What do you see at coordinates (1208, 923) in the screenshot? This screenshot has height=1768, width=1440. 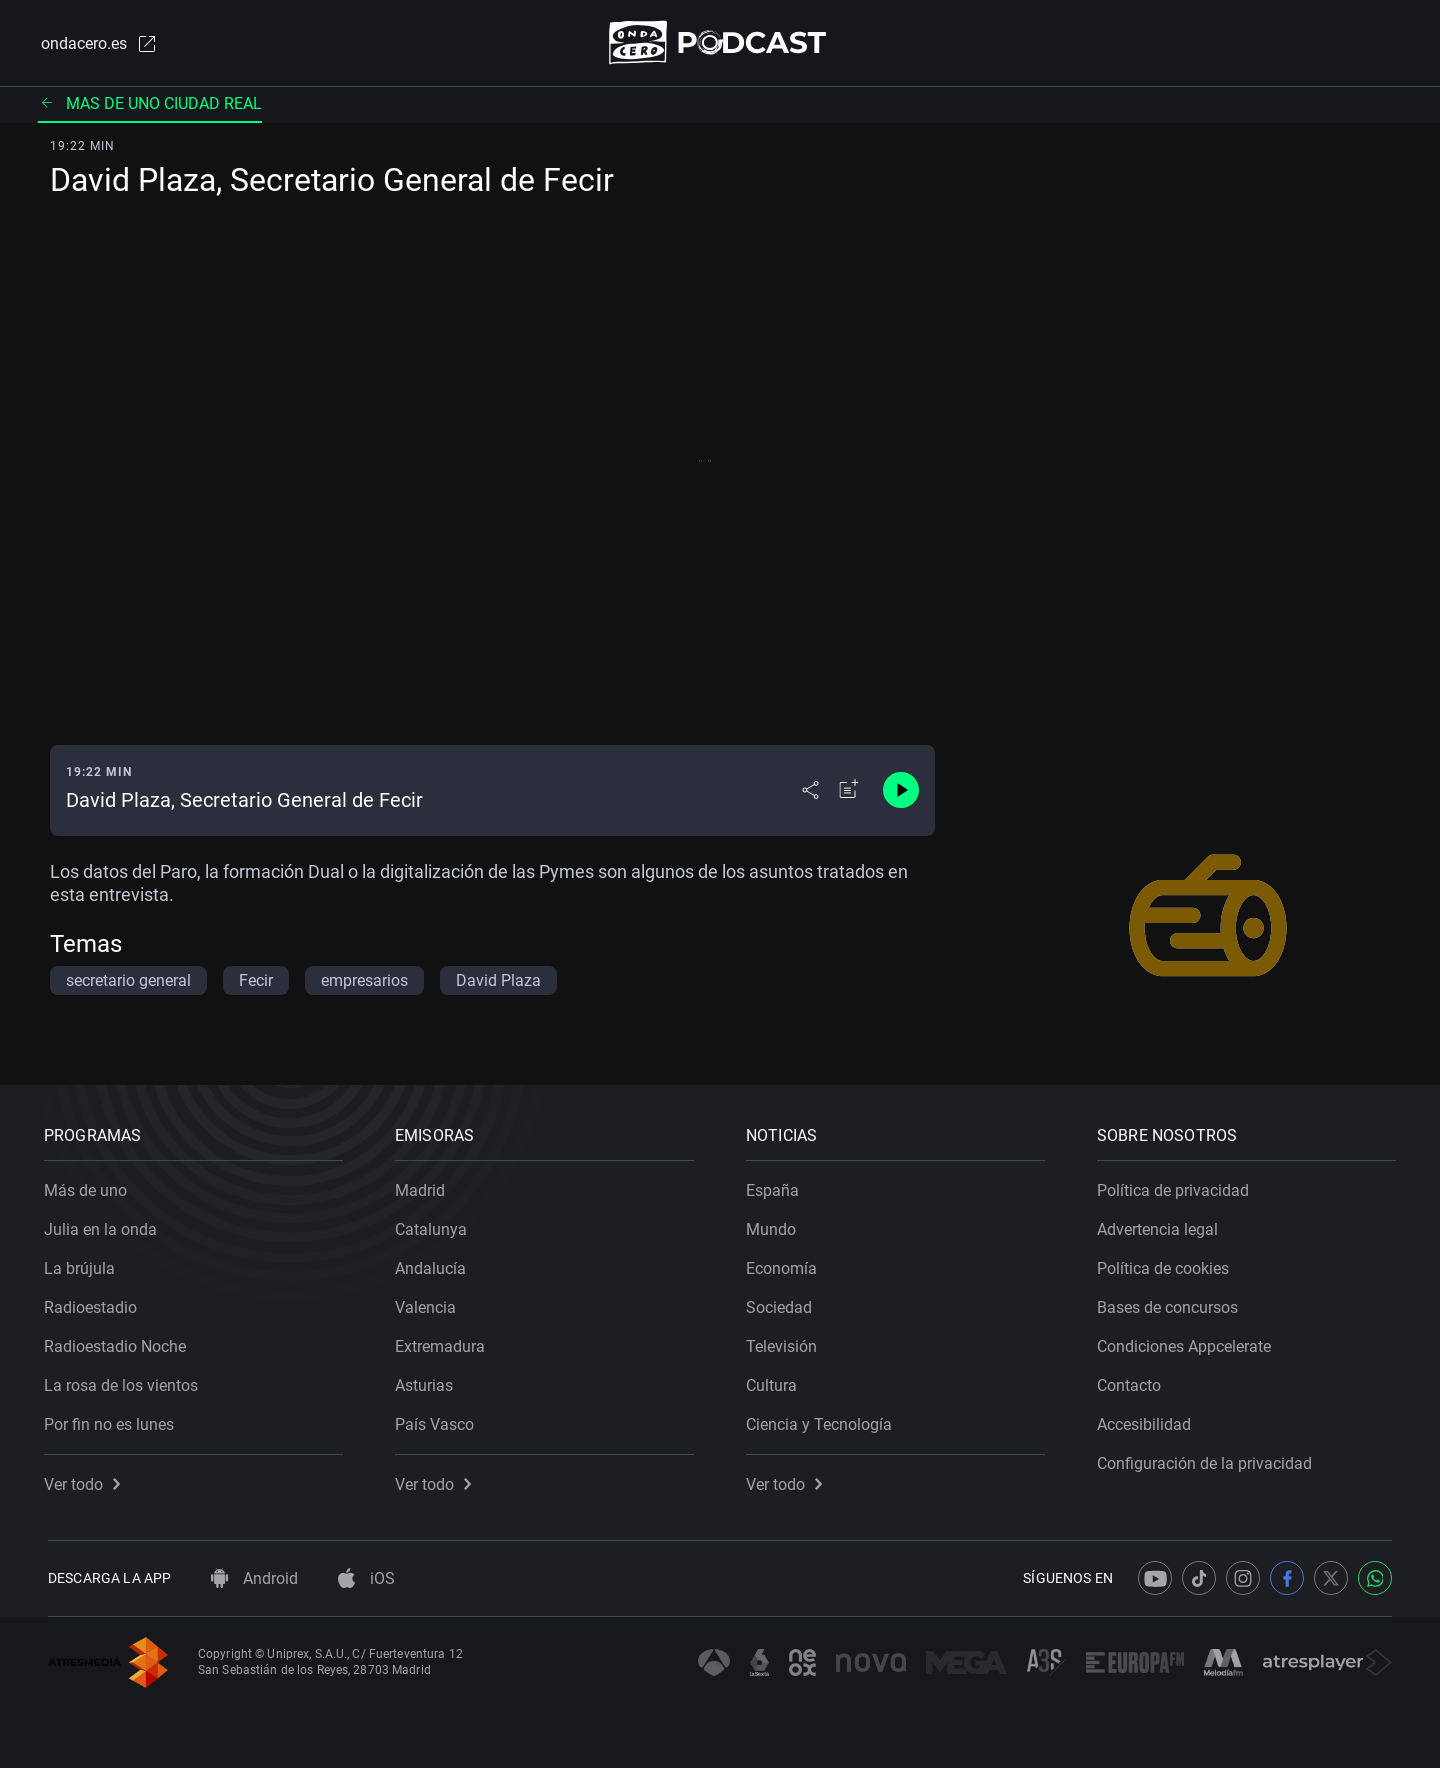 I see `view activity log or history` at bounding box center [1208, 923].